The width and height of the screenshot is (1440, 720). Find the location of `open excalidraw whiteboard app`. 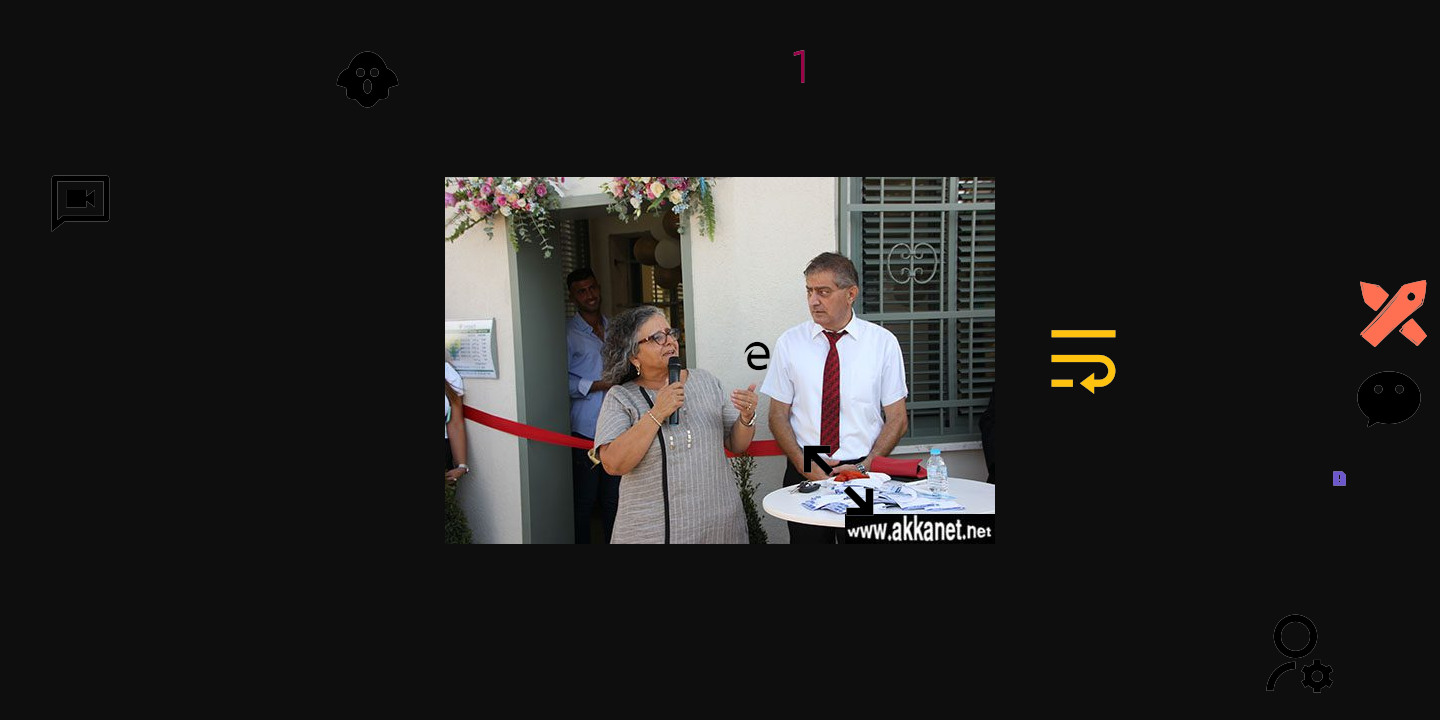

open excalidraw whiteboard app is located at coordinates (1393, 313).